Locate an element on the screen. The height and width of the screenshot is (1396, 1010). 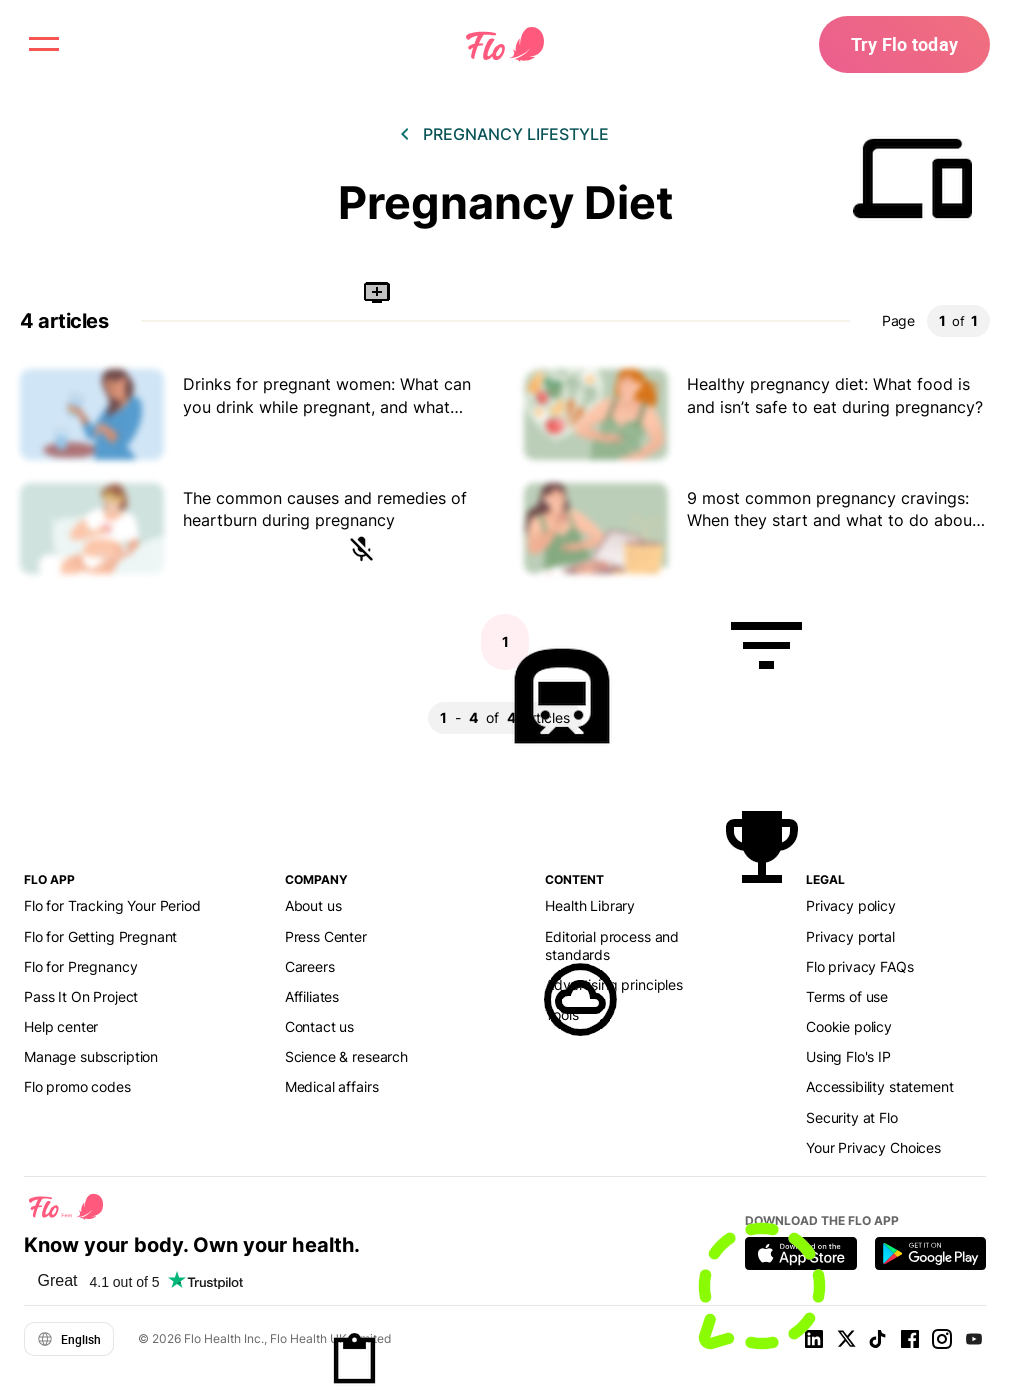
paste content from clipboard is located at coordinates (354, 1360).